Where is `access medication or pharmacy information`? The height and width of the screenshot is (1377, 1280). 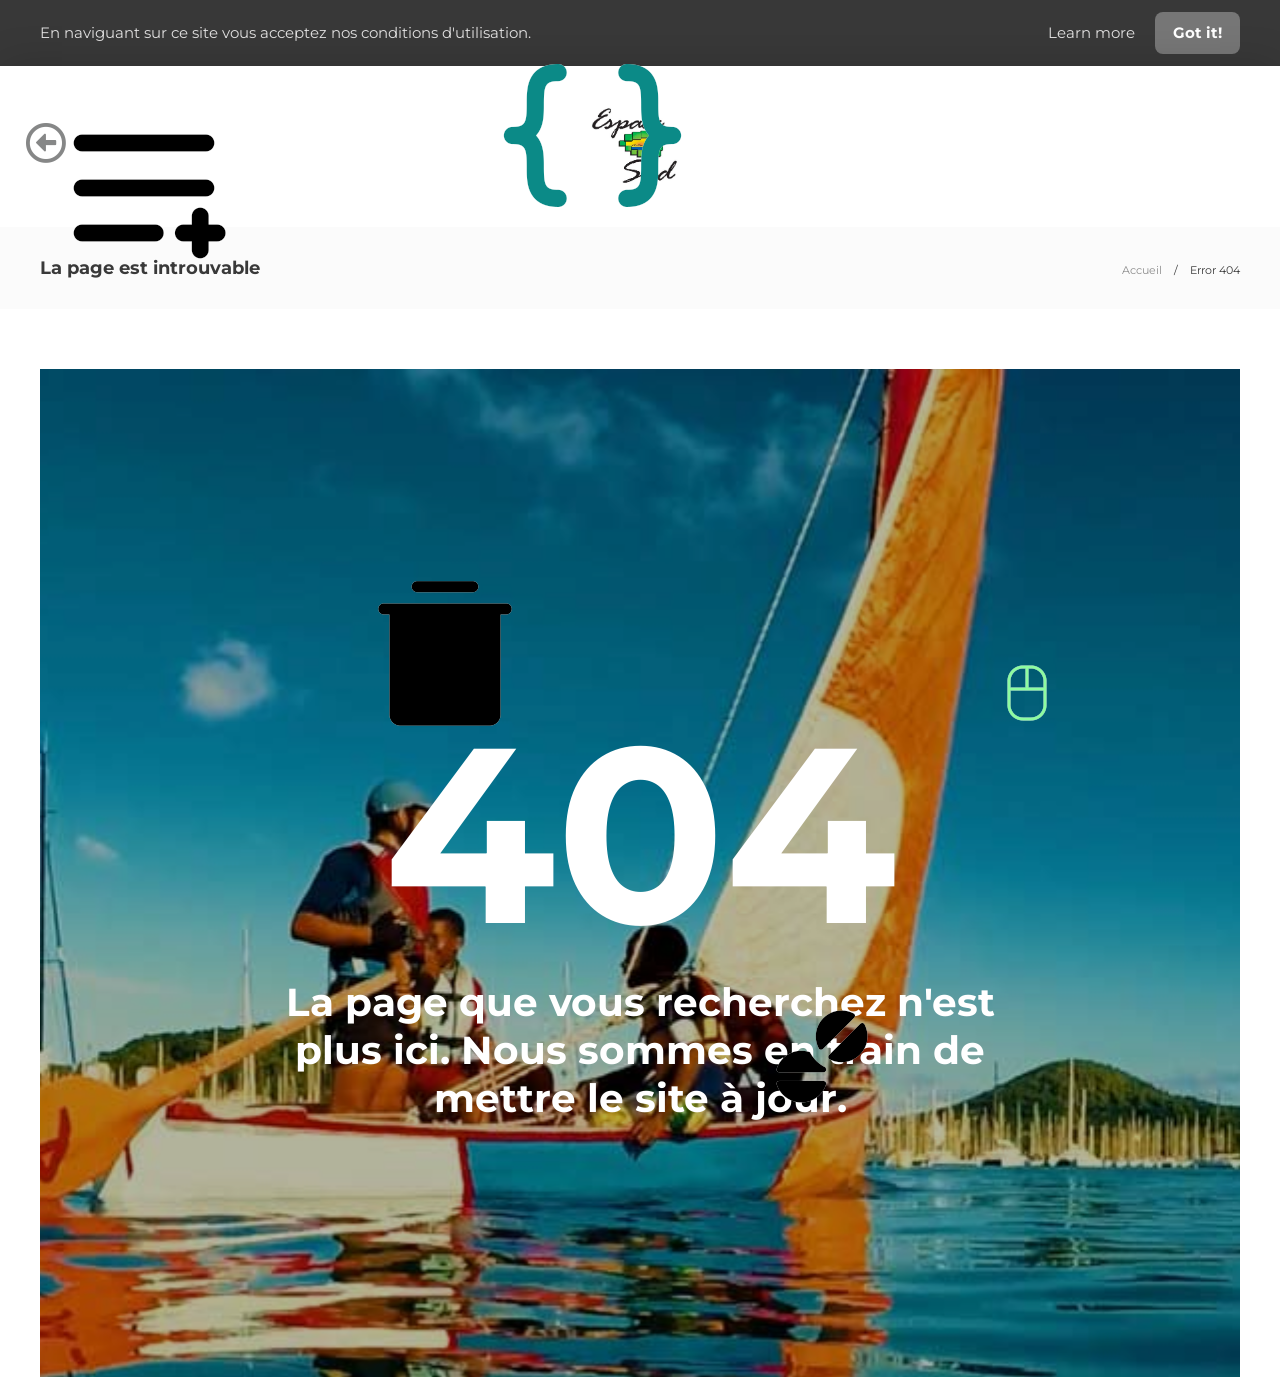
access medication or pharmacy information is located at coordinates (821, 1056).